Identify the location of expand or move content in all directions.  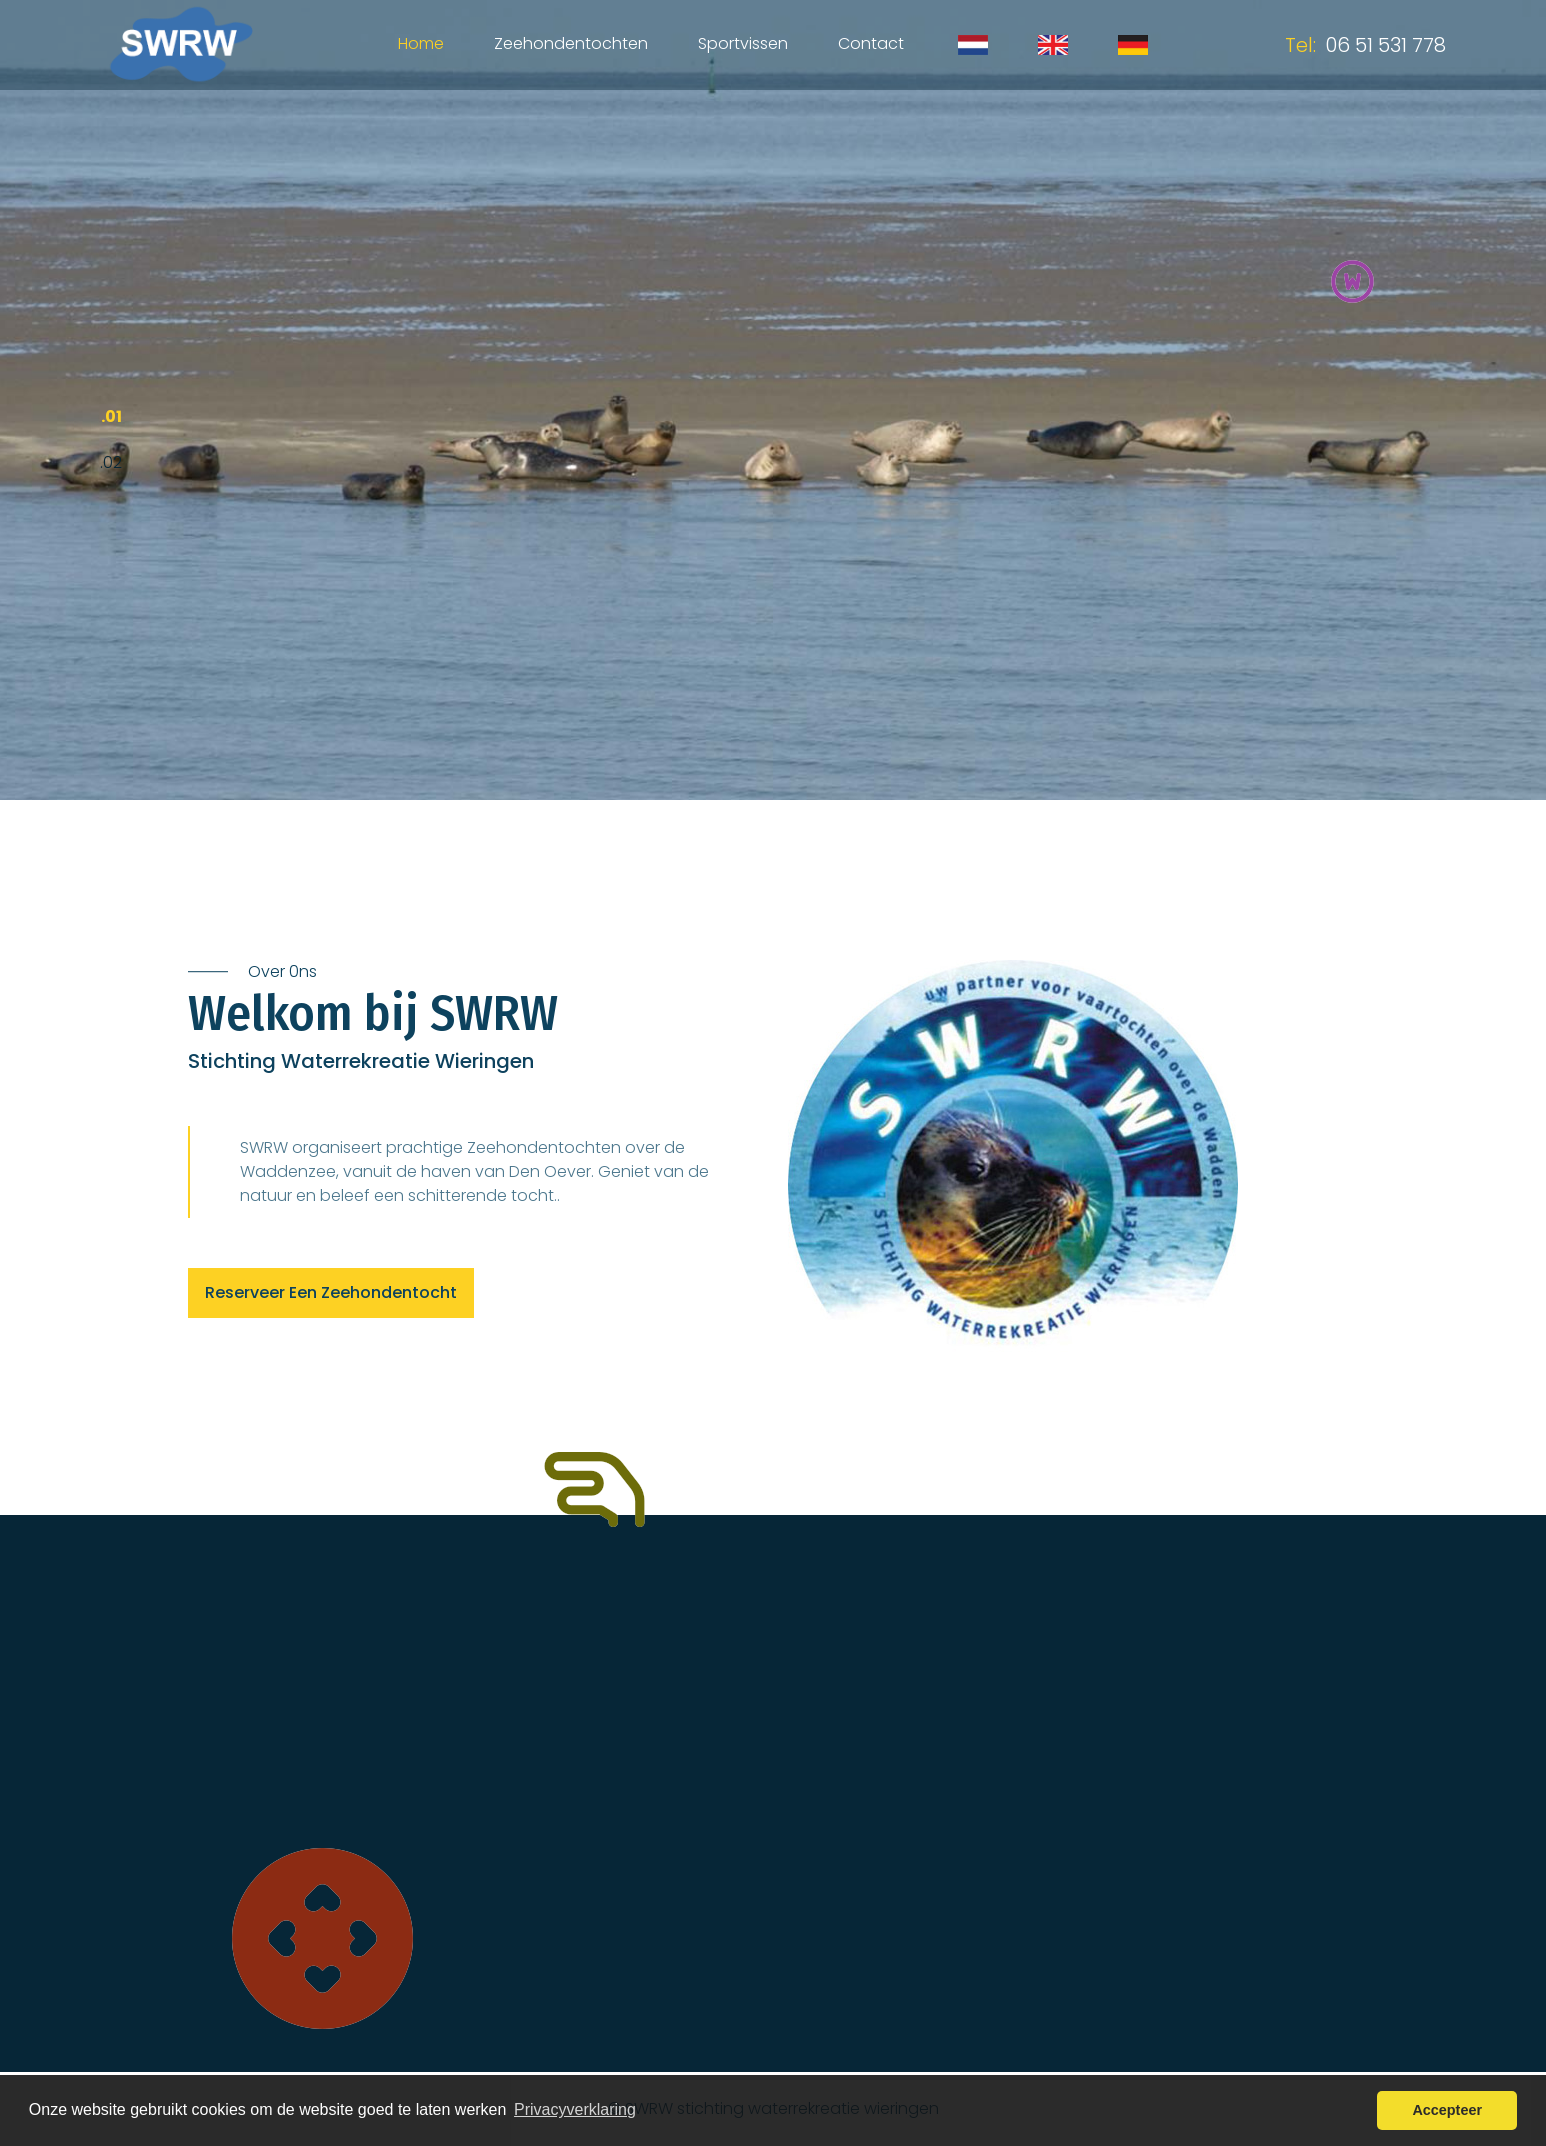
(322, 1938).